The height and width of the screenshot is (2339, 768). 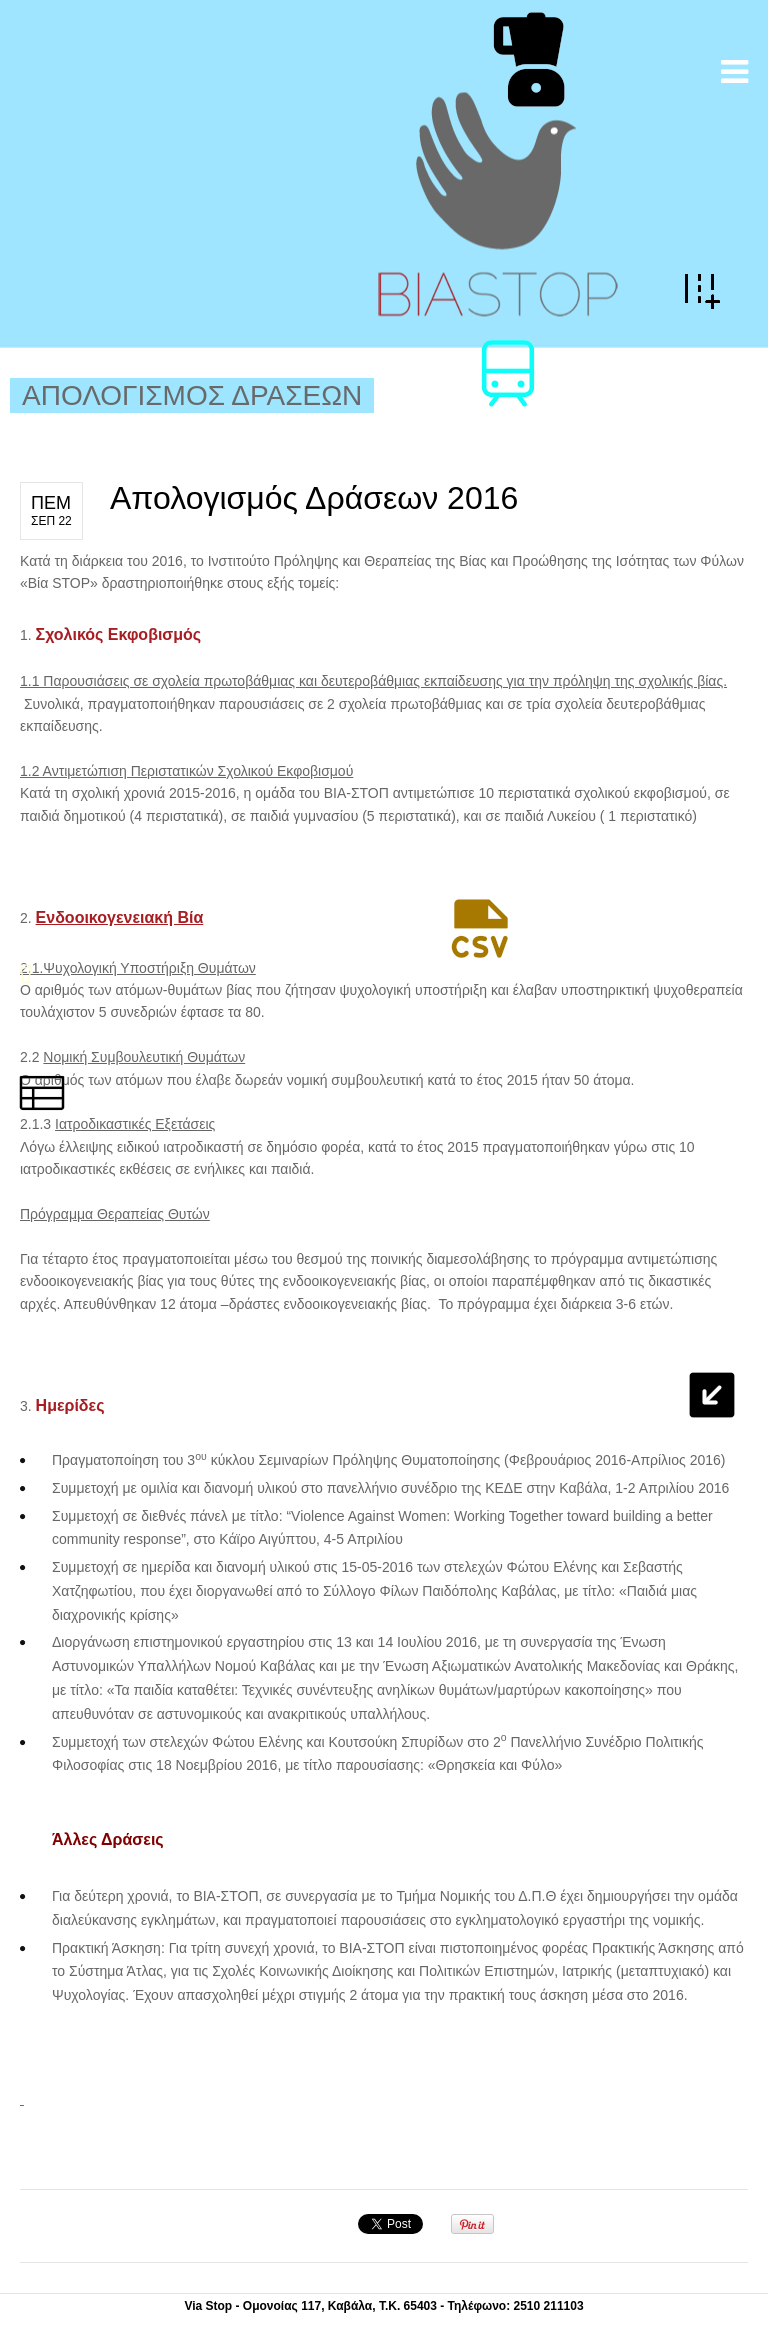 I want to click on open or view a CSV file, so click(x=481, y=931).